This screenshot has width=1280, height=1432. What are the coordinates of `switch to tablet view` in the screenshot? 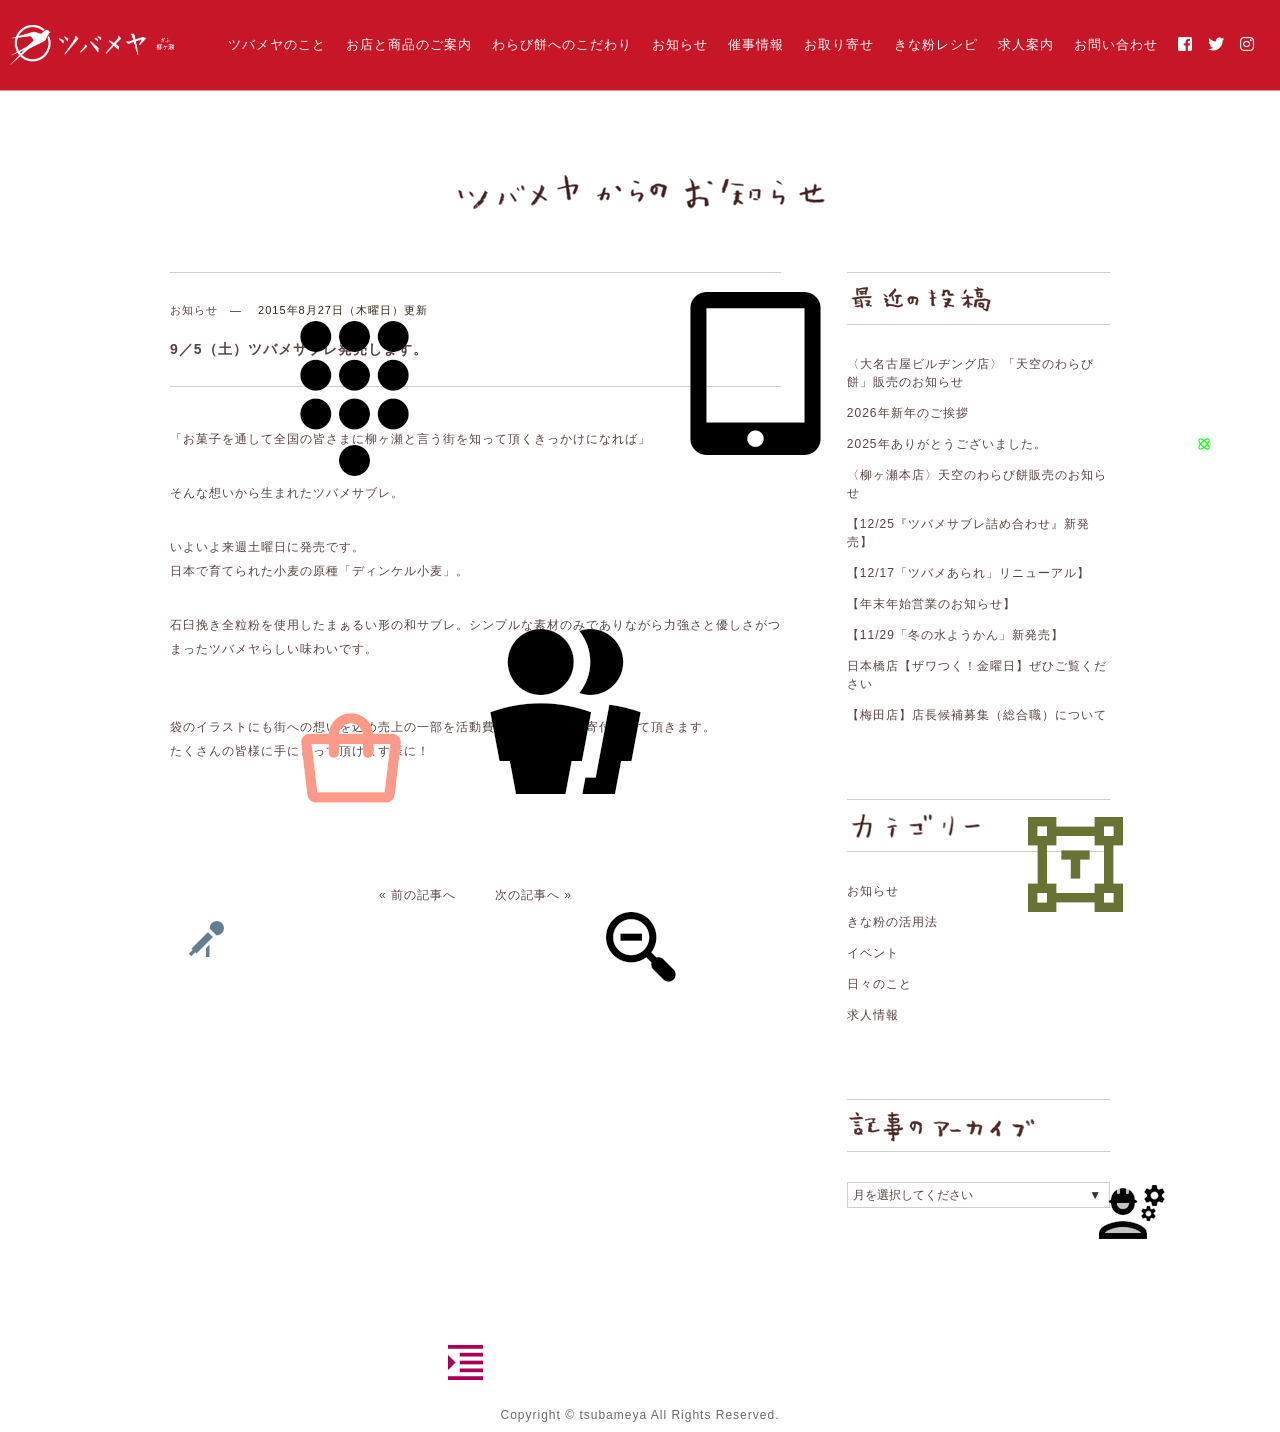 It's located at (755, 373).